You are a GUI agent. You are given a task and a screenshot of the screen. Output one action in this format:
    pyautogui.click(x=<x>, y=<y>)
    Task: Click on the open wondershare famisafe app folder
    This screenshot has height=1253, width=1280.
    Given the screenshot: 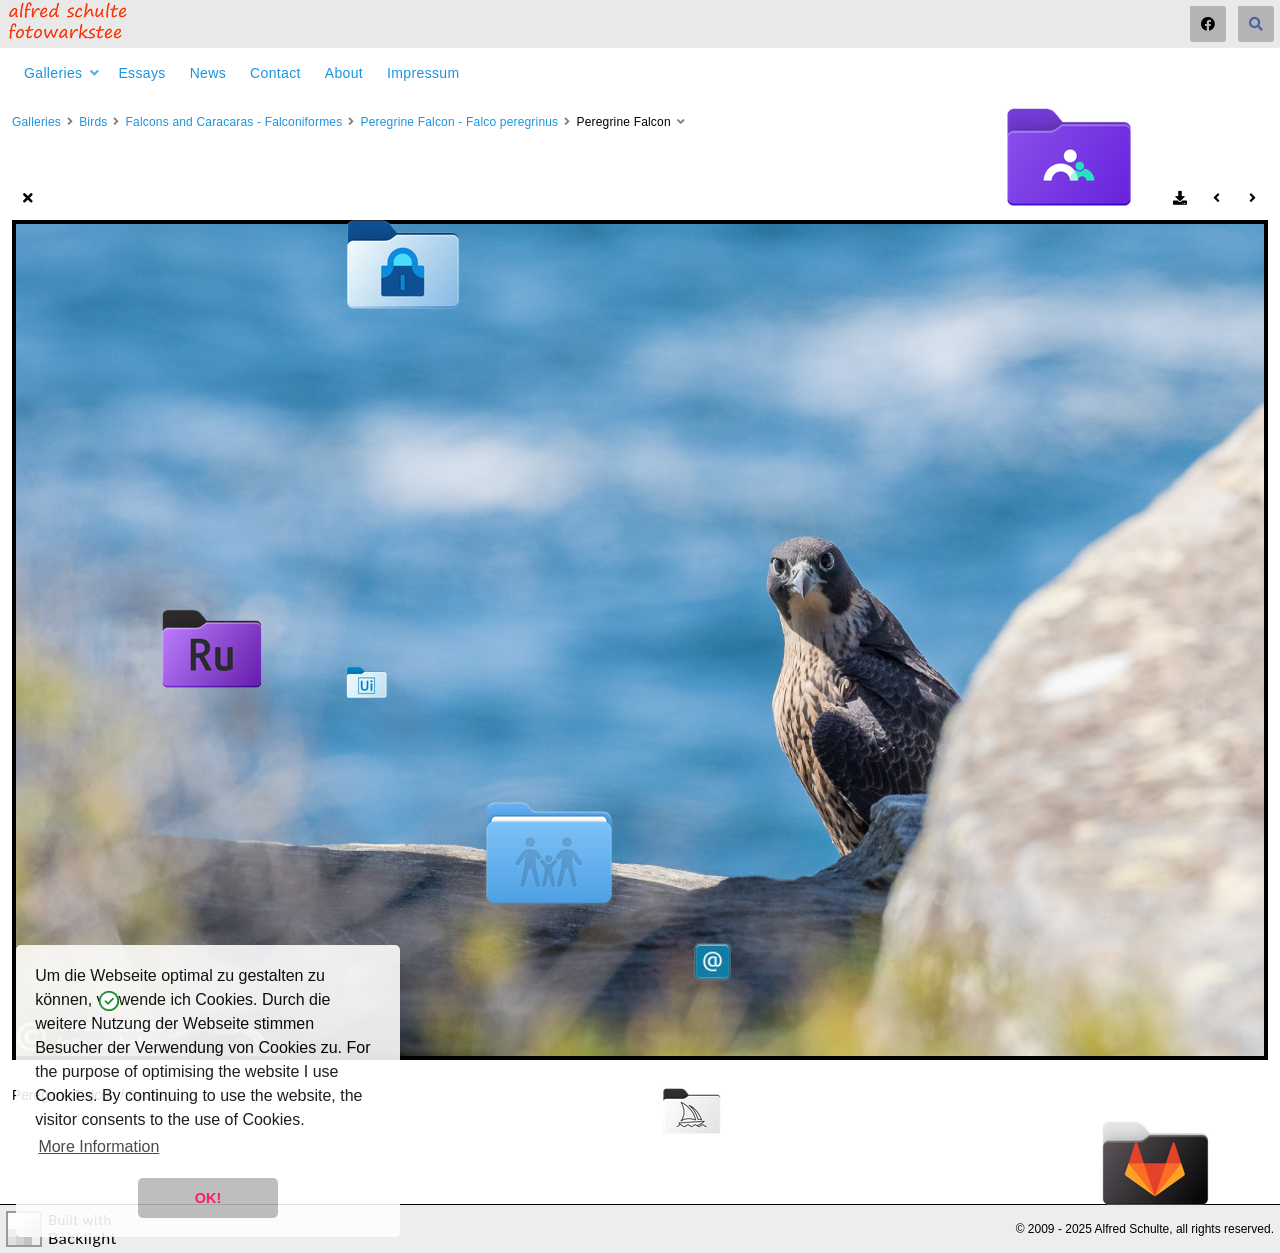 What is the action you would take?
    pyautogui.click(x=1068, y=160)
    